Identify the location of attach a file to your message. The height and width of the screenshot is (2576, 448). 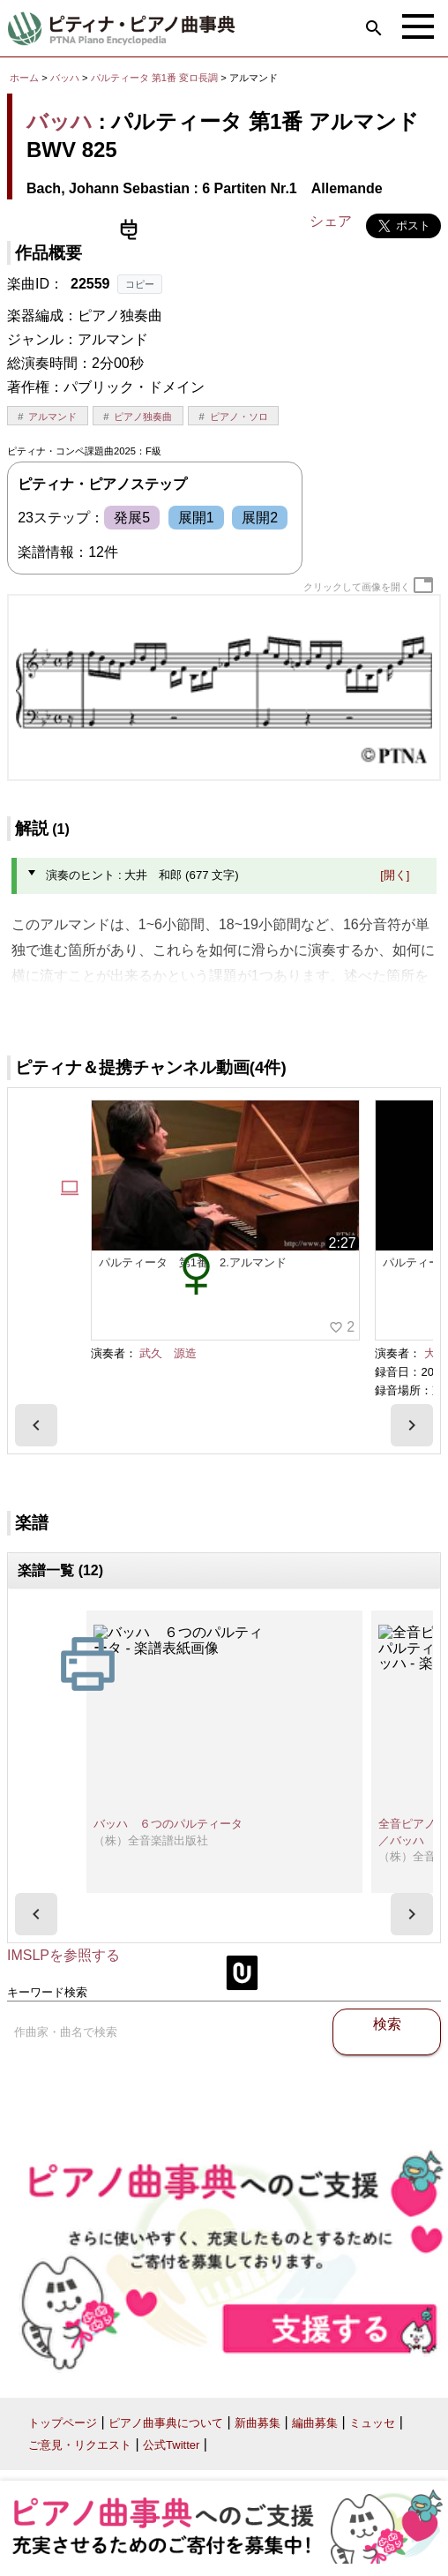
(242, 1972).